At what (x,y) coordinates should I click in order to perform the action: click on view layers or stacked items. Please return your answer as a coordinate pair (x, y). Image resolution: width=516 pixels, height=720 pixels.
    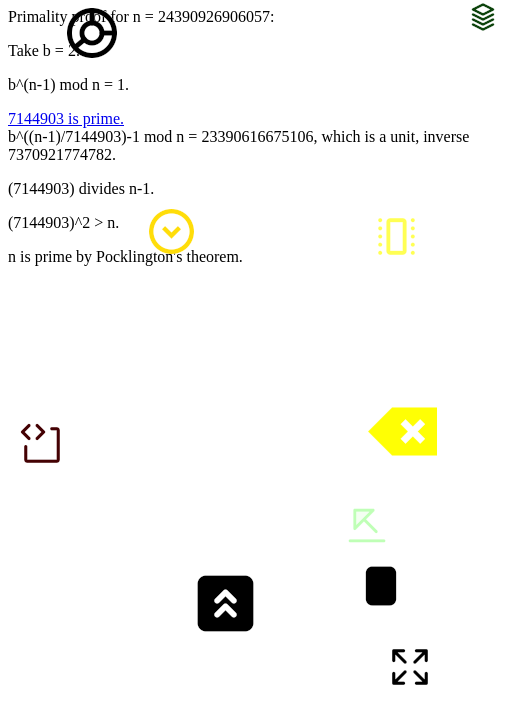
    Looking at the image, I should click on (483, 17).